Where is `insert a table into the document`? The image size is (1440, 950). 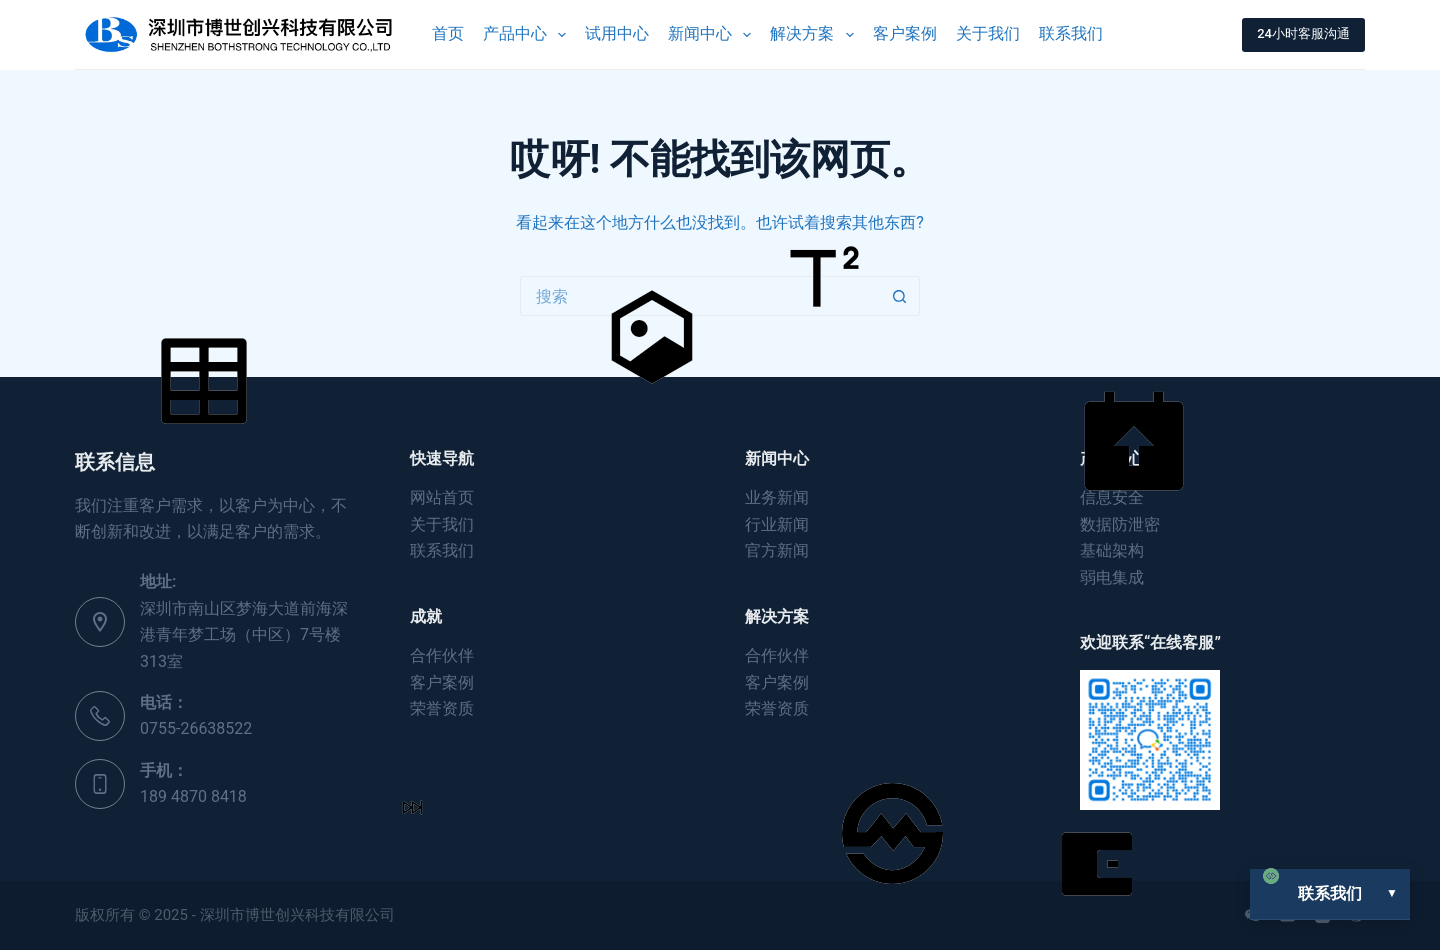 insert a table into the document is located at coordinates (204, 381).